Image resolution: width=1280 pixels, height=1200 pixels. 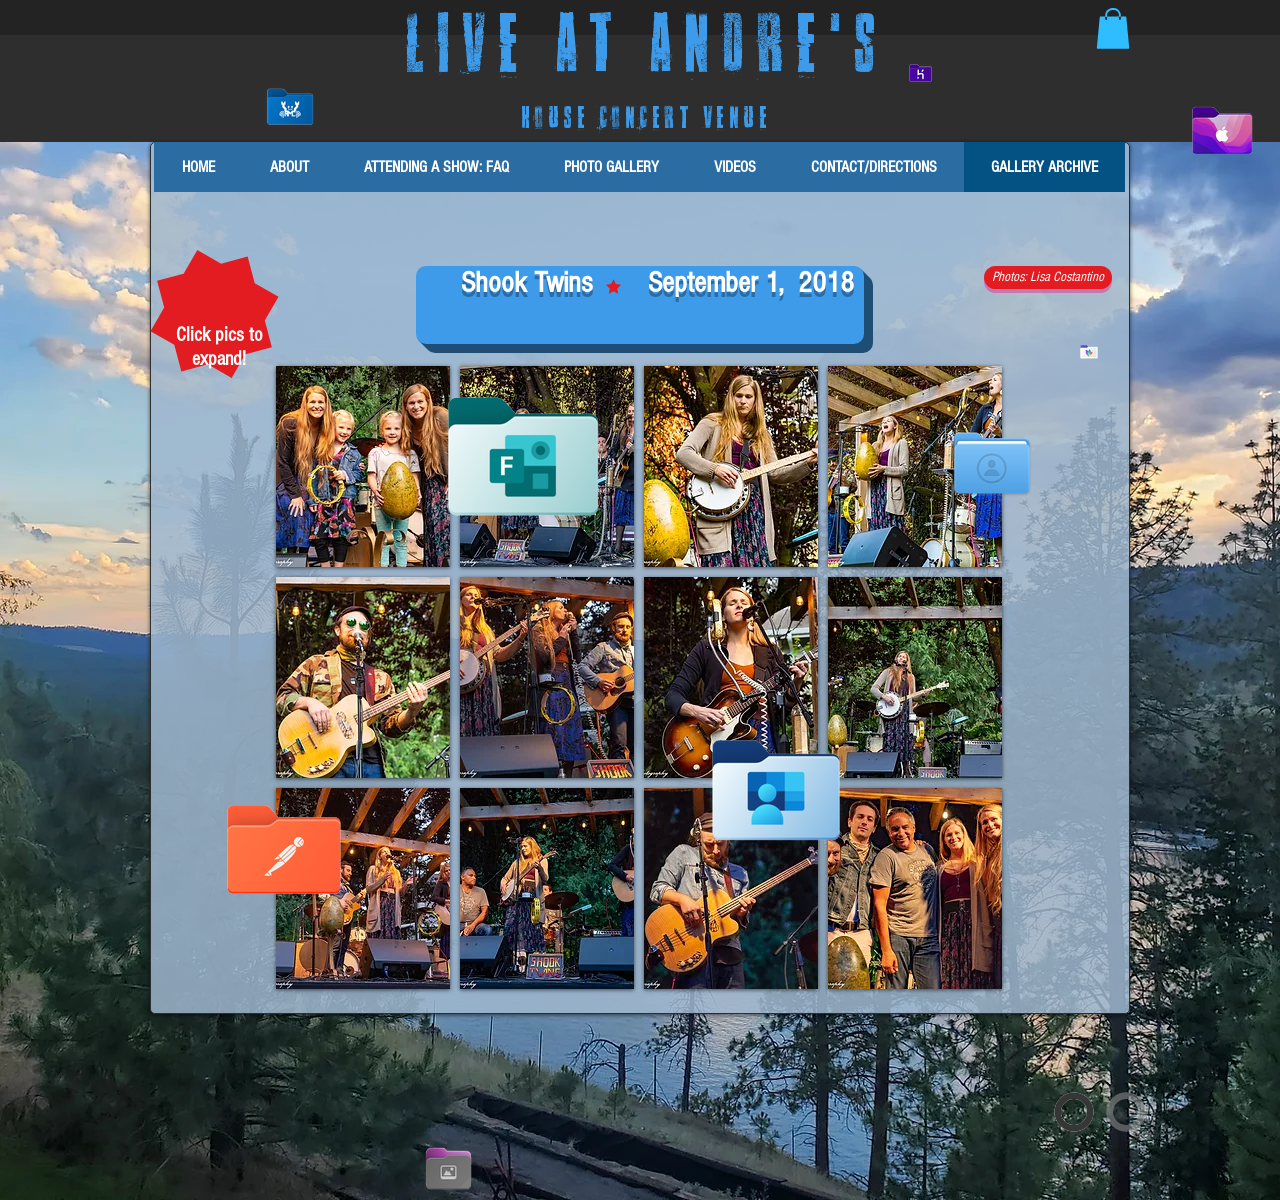 What do you see at coordinates (1089, 352) in the screenshot?
I see `open mindnode documents folder` at bounding box center [1089, 352].